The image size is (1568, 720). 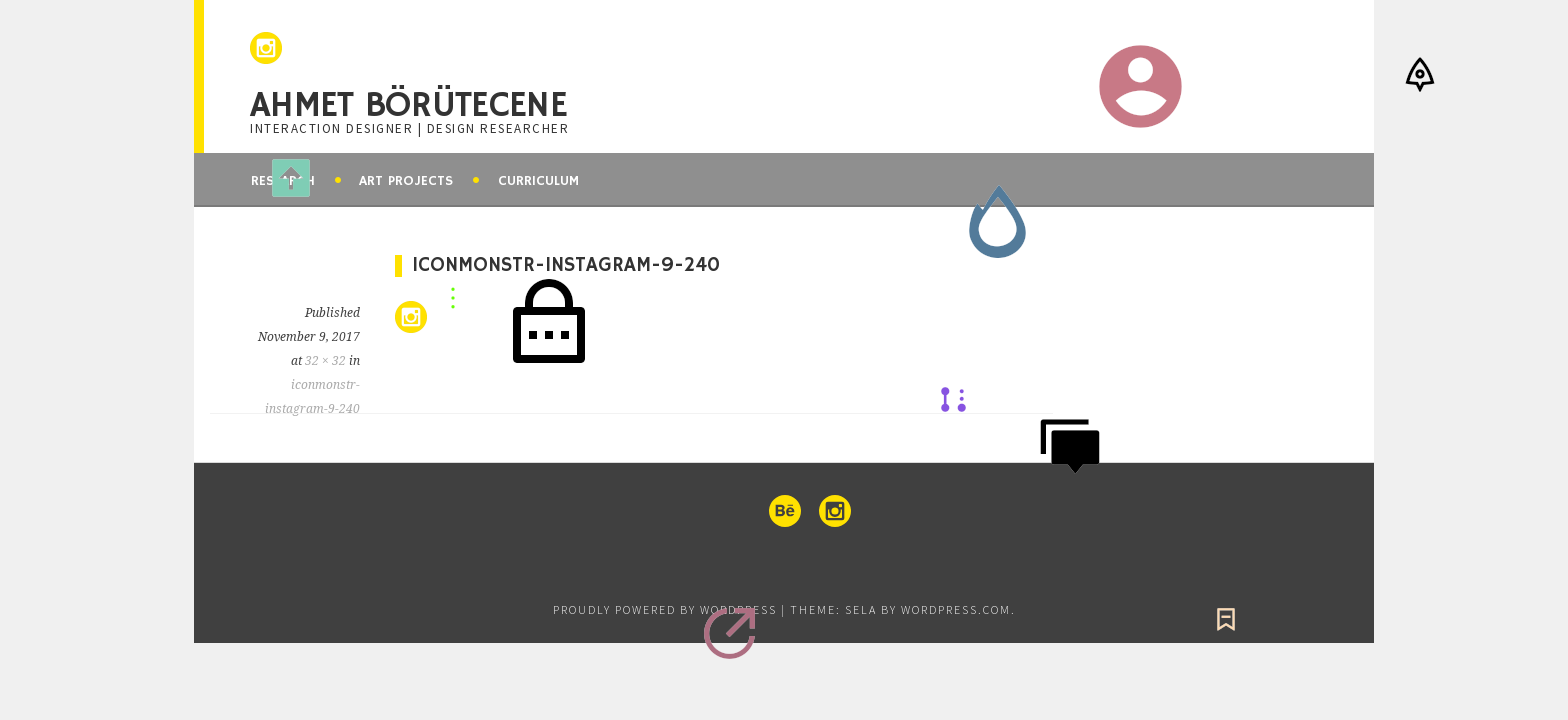 I want to click on enter password to unlock, so click(x=549, y=323).